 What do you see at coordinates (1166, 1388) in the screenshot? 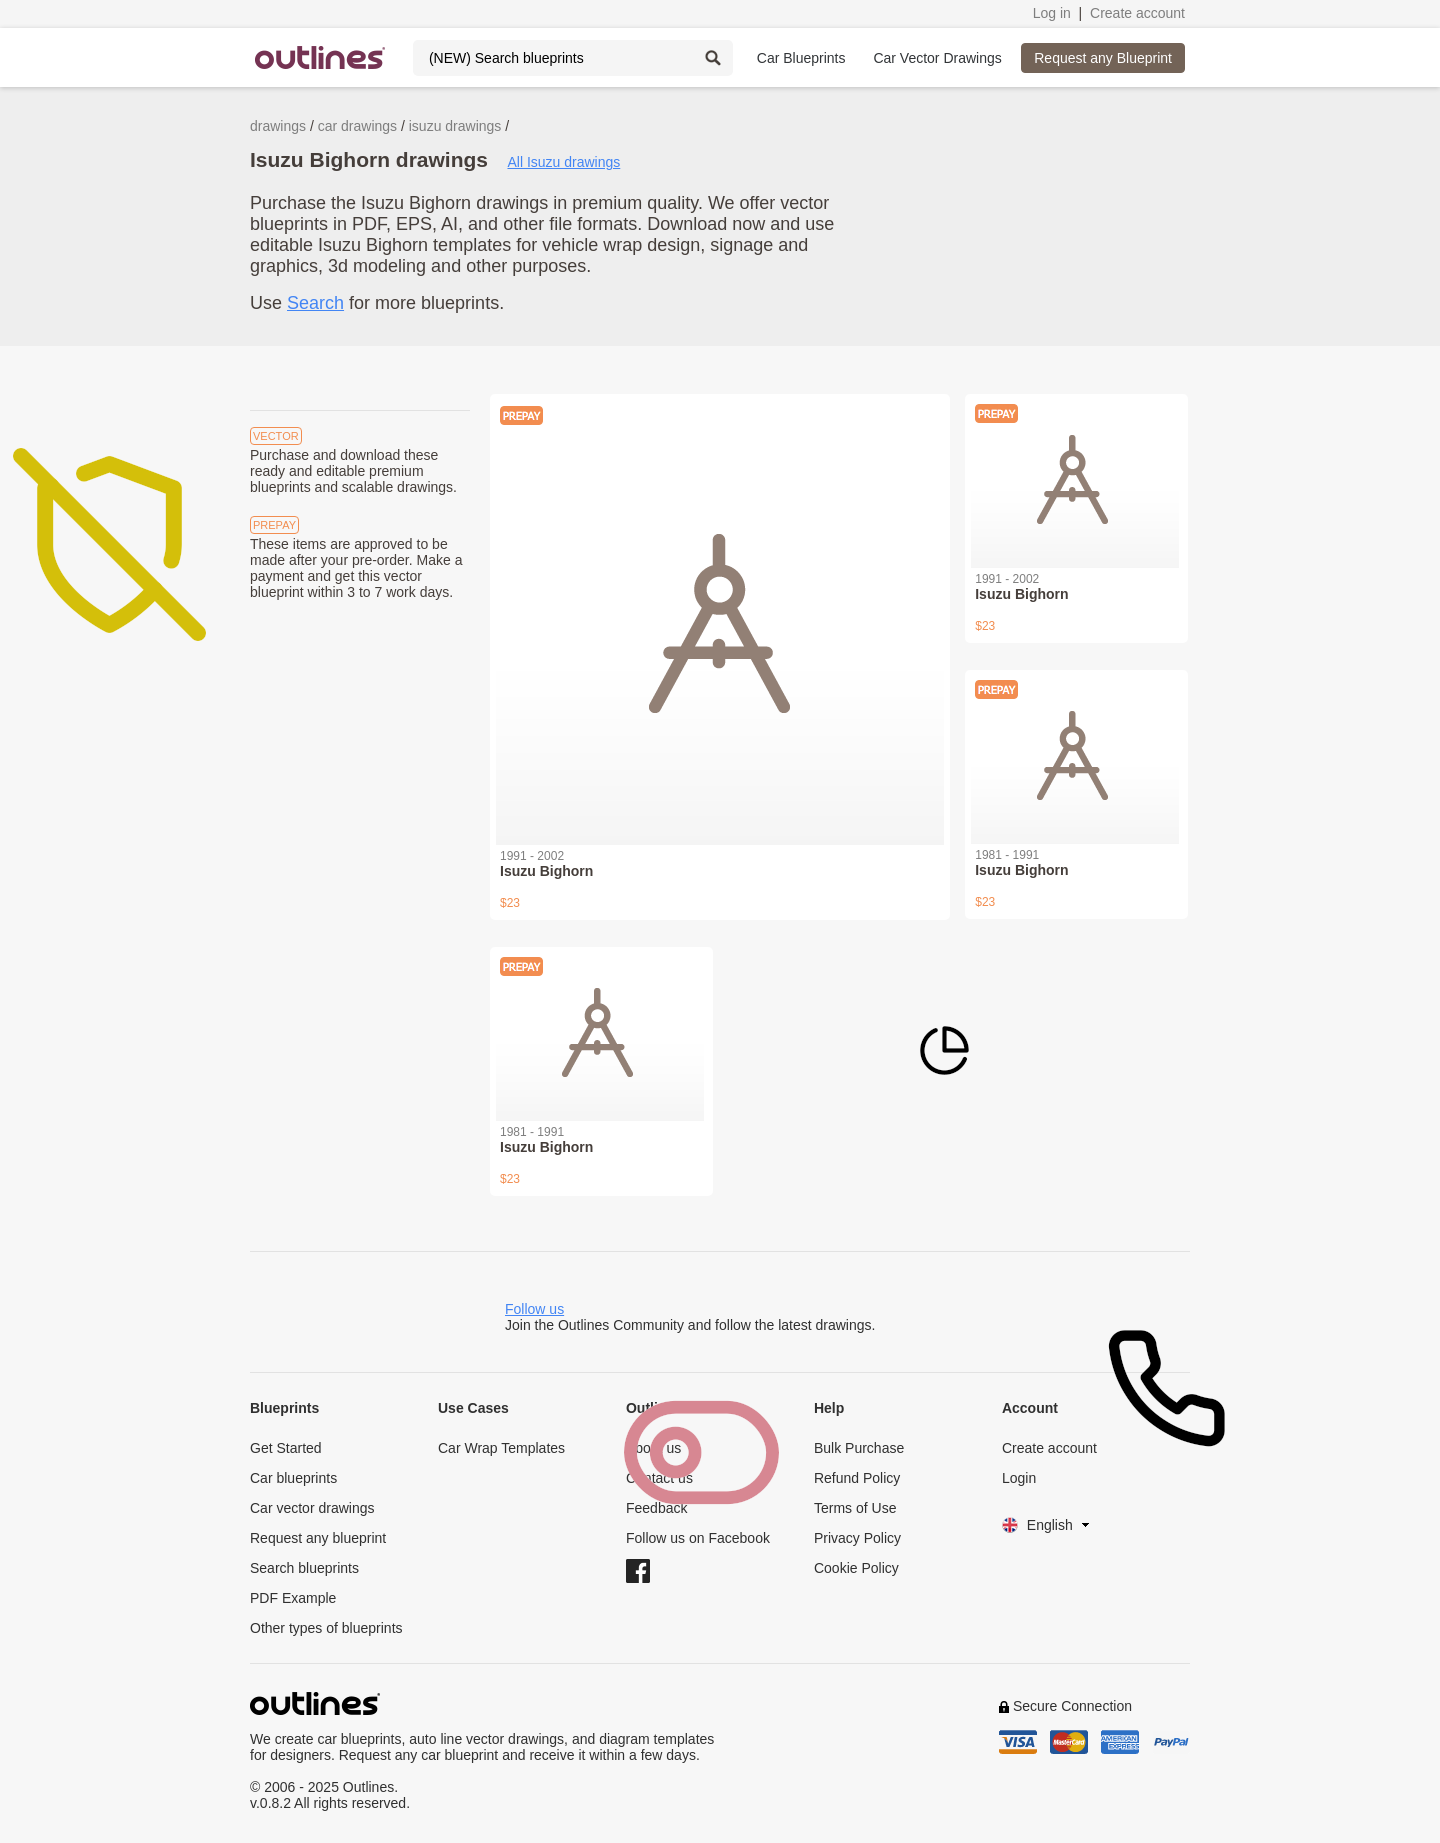
I see `make a phone call` at bounding box center [1166, 1388].